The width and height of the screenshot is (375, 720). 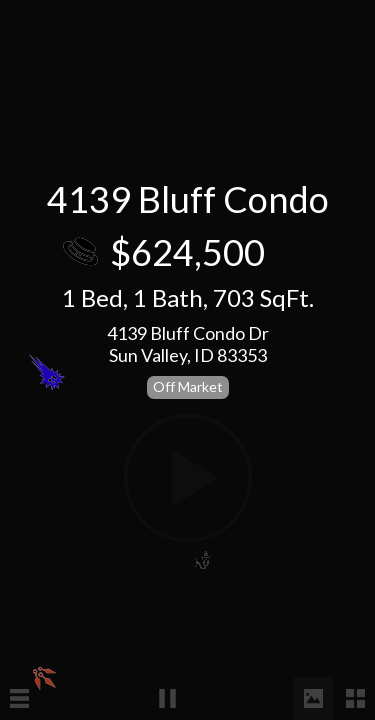 I want to click on indicates a meteor shower or cosmic event in-game, so click(x=46, y=372).